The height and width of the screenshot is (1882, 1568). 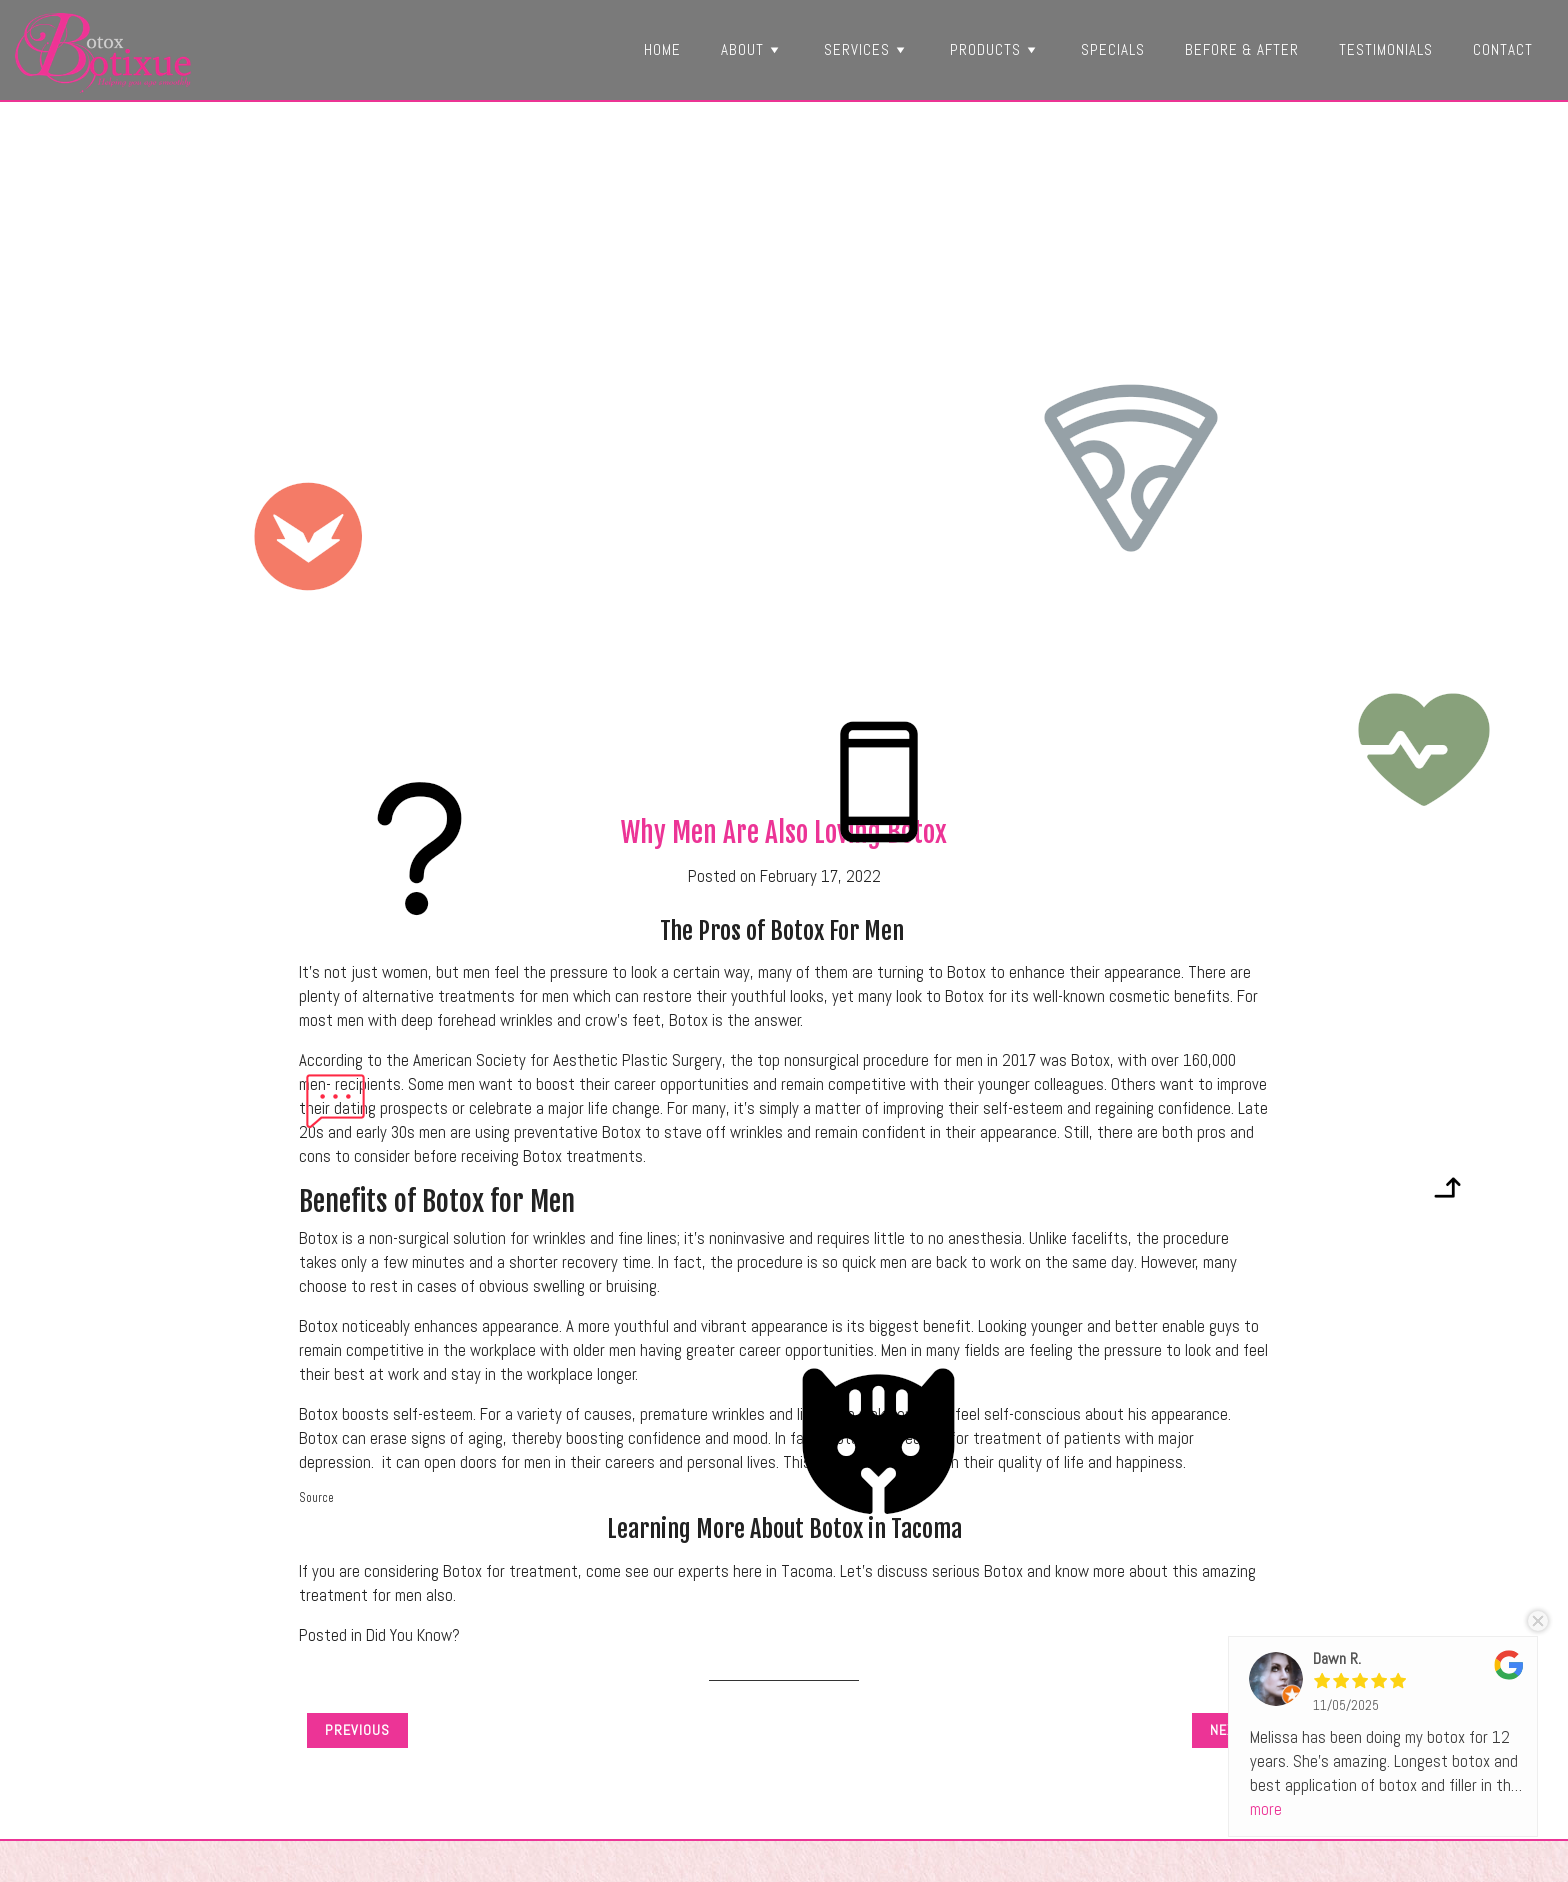 What do you see at coordinates (878, 1438) in the screenshot?
I see `access pet-related features or settings` at bounding box center [878, 1438].